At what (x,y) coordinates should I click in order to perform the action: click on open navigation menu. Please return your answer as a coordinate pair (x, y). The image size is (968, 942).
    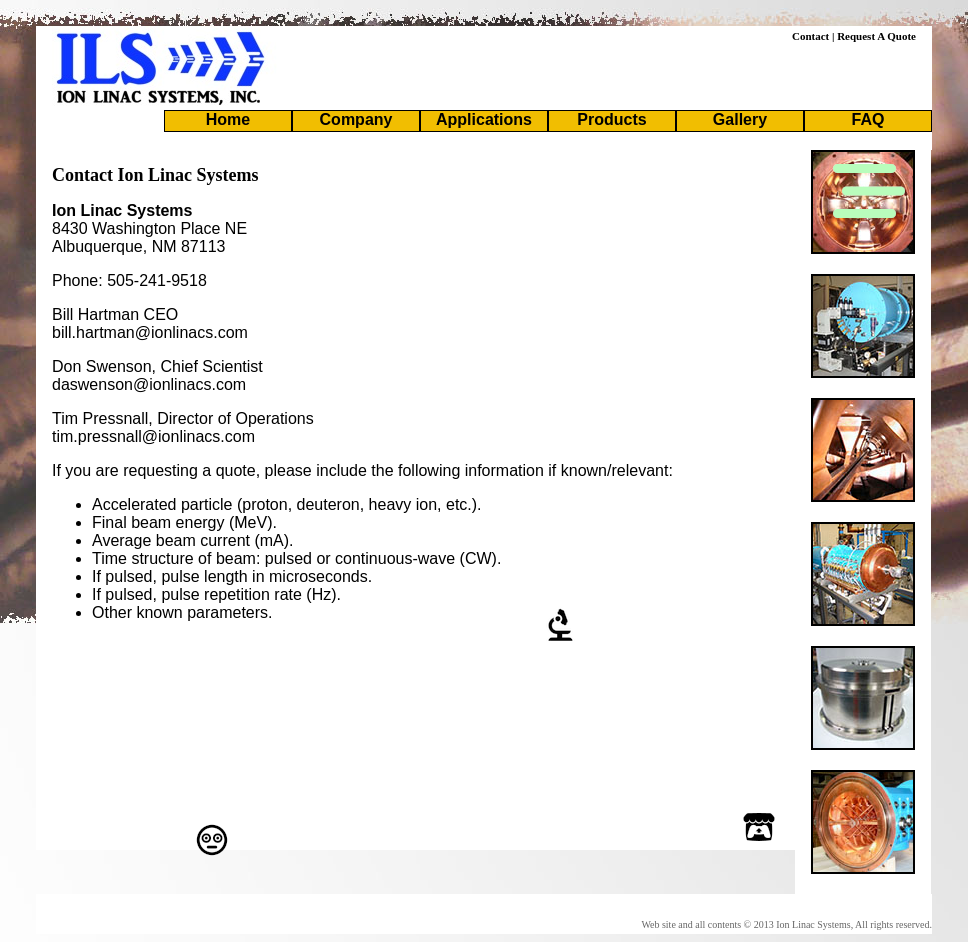
    Looking at the image, I should click on (869, 191).